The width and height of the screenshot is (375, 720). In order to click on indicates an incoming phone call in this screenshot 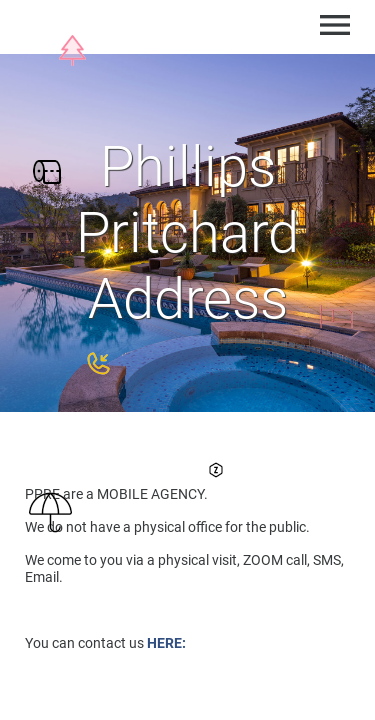, I will do `click(99, 363)`.